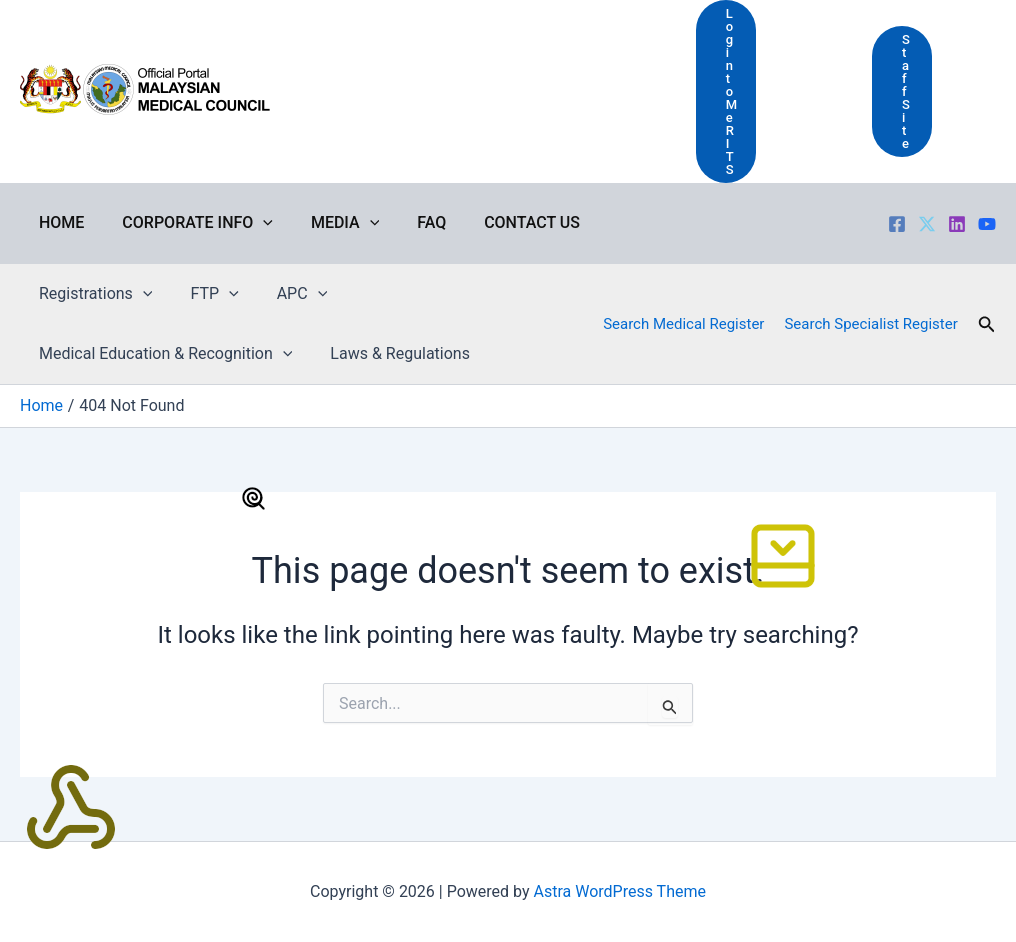 This screenshot has width=1016, height=942. I want to click on configure webhook integrations, so click(71, 809).